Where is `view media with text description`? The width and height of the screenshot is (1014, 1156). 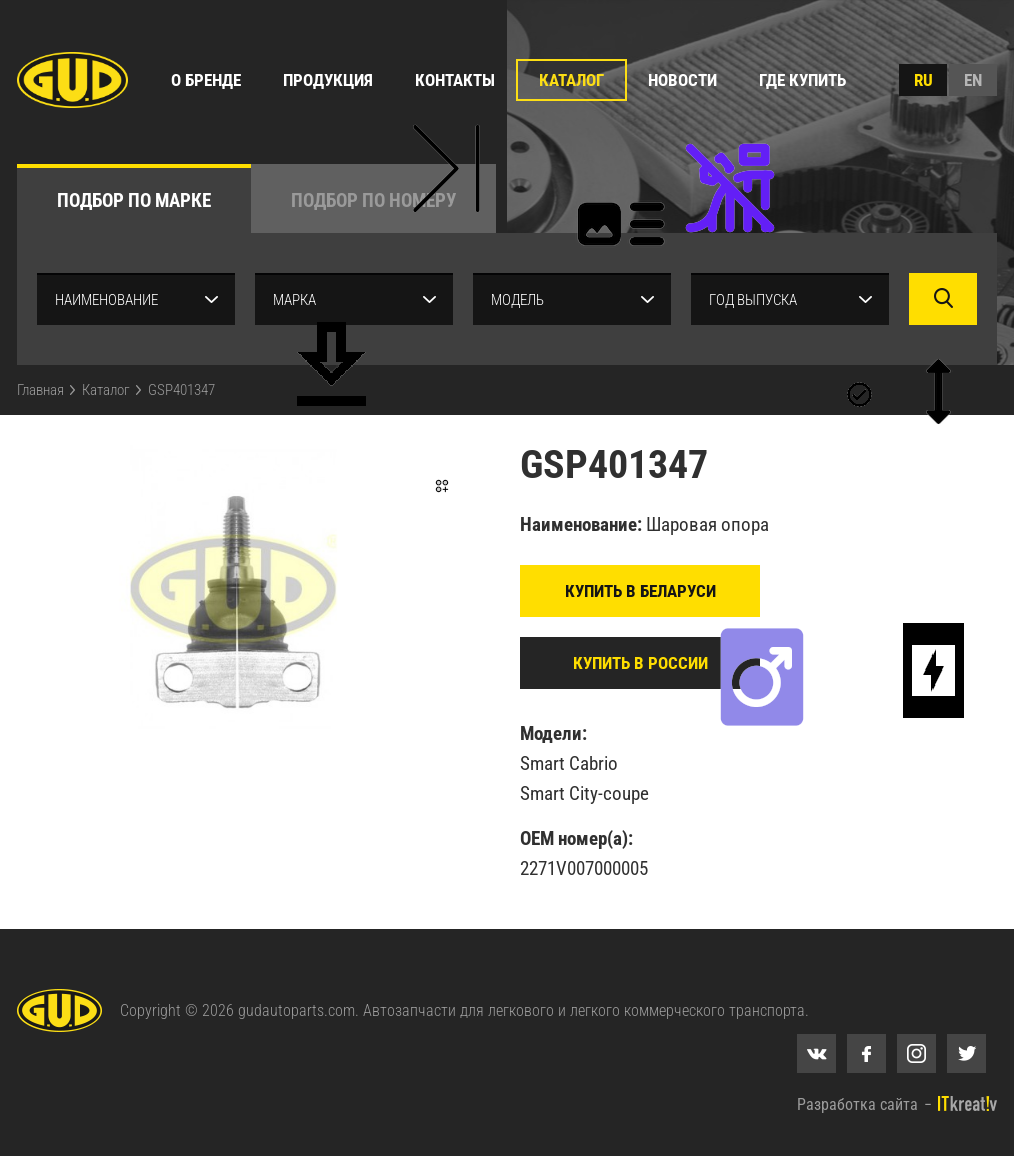 view media with text description is located at coordinates (621, 224).